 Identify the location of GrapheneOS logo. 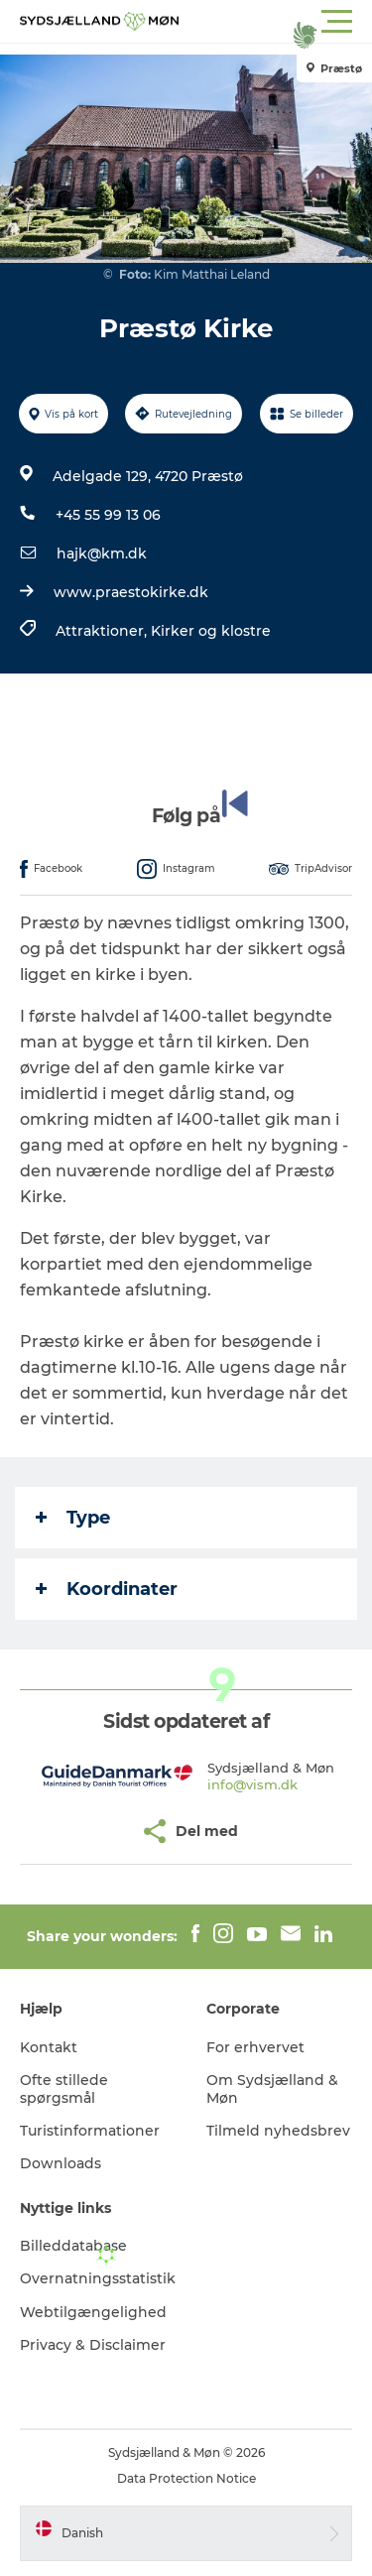
(106, 2255).